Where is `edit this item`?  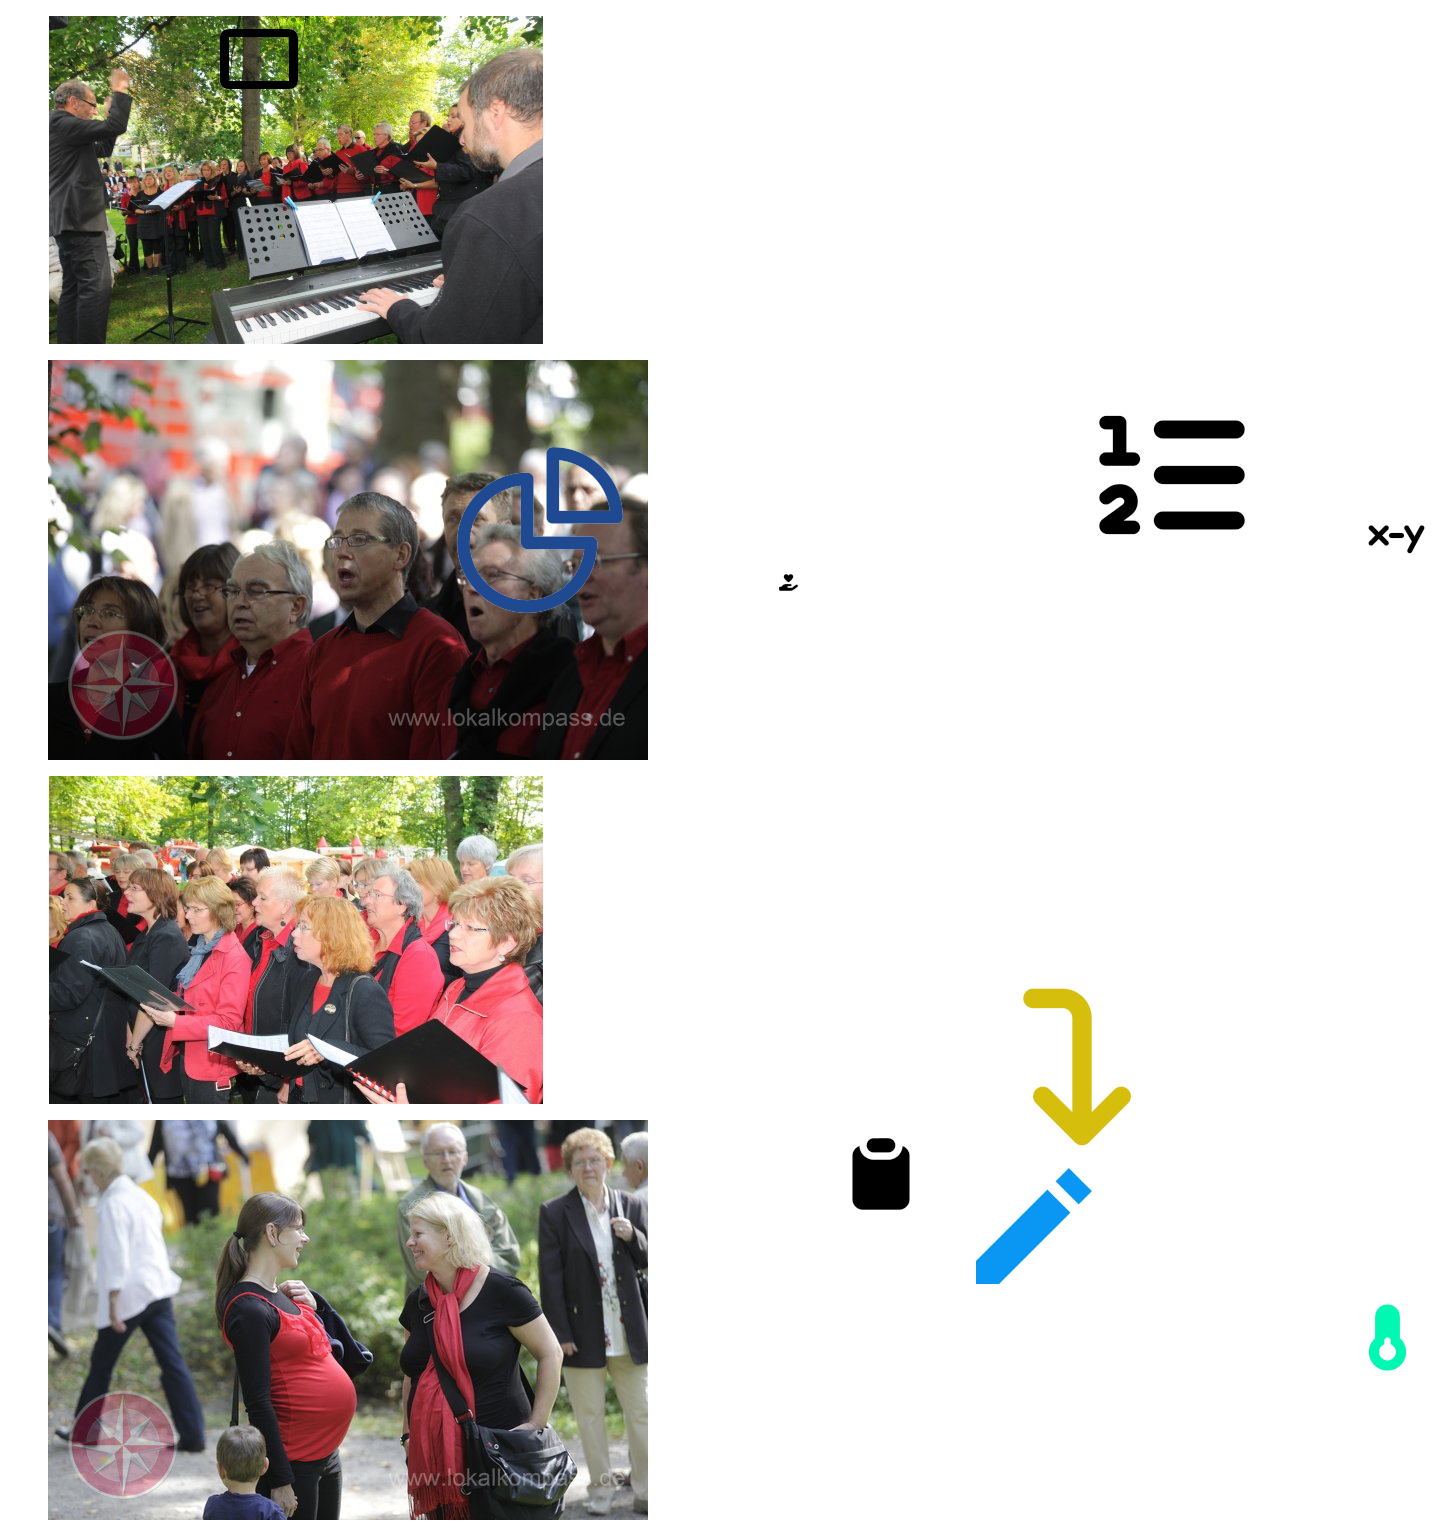
edit this item is located at coordinates (1034, 1226).